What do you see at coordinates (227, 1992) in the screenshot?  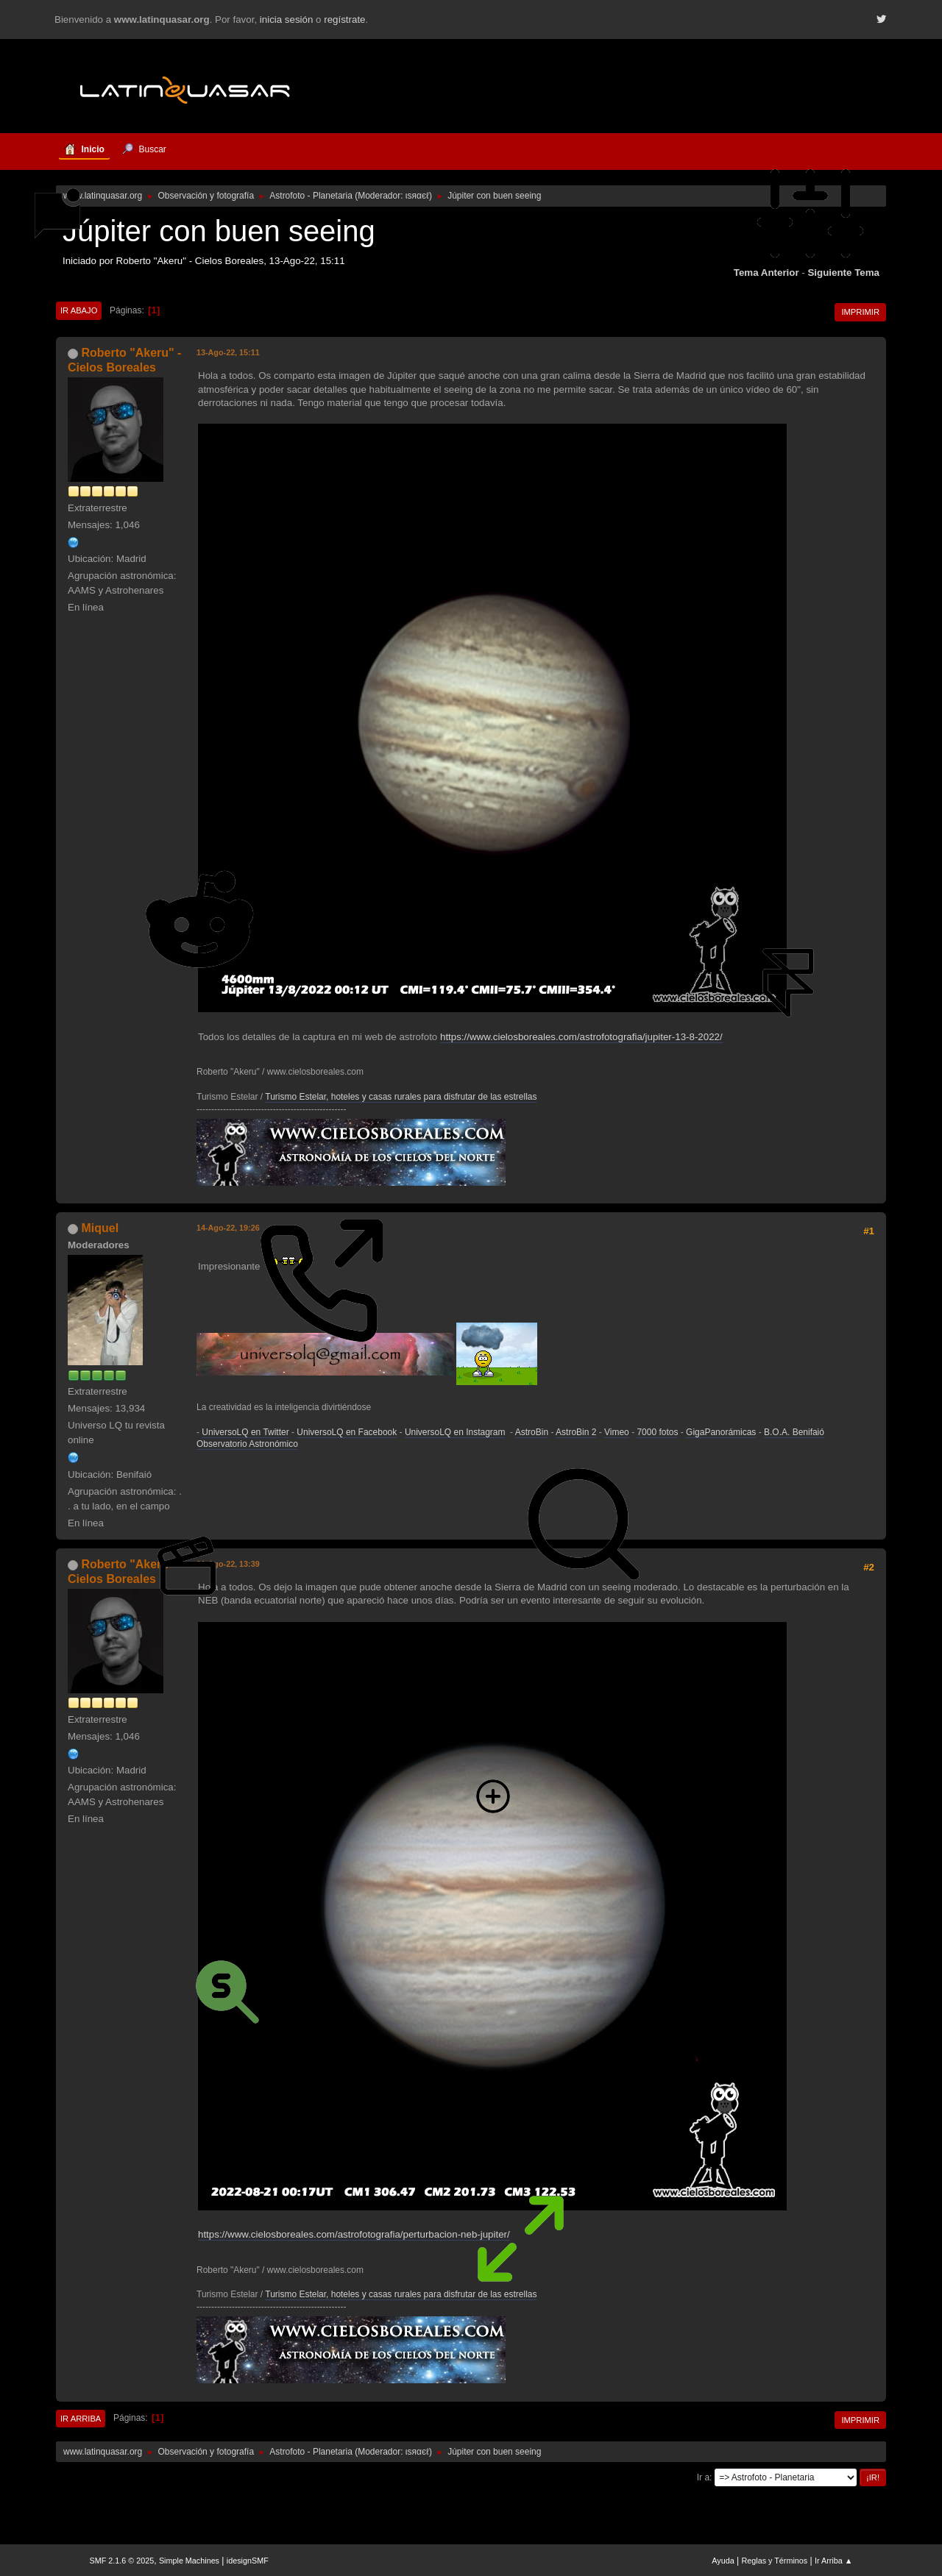 I see `search for pricing or financial information` at bounding box center [227, 1992].